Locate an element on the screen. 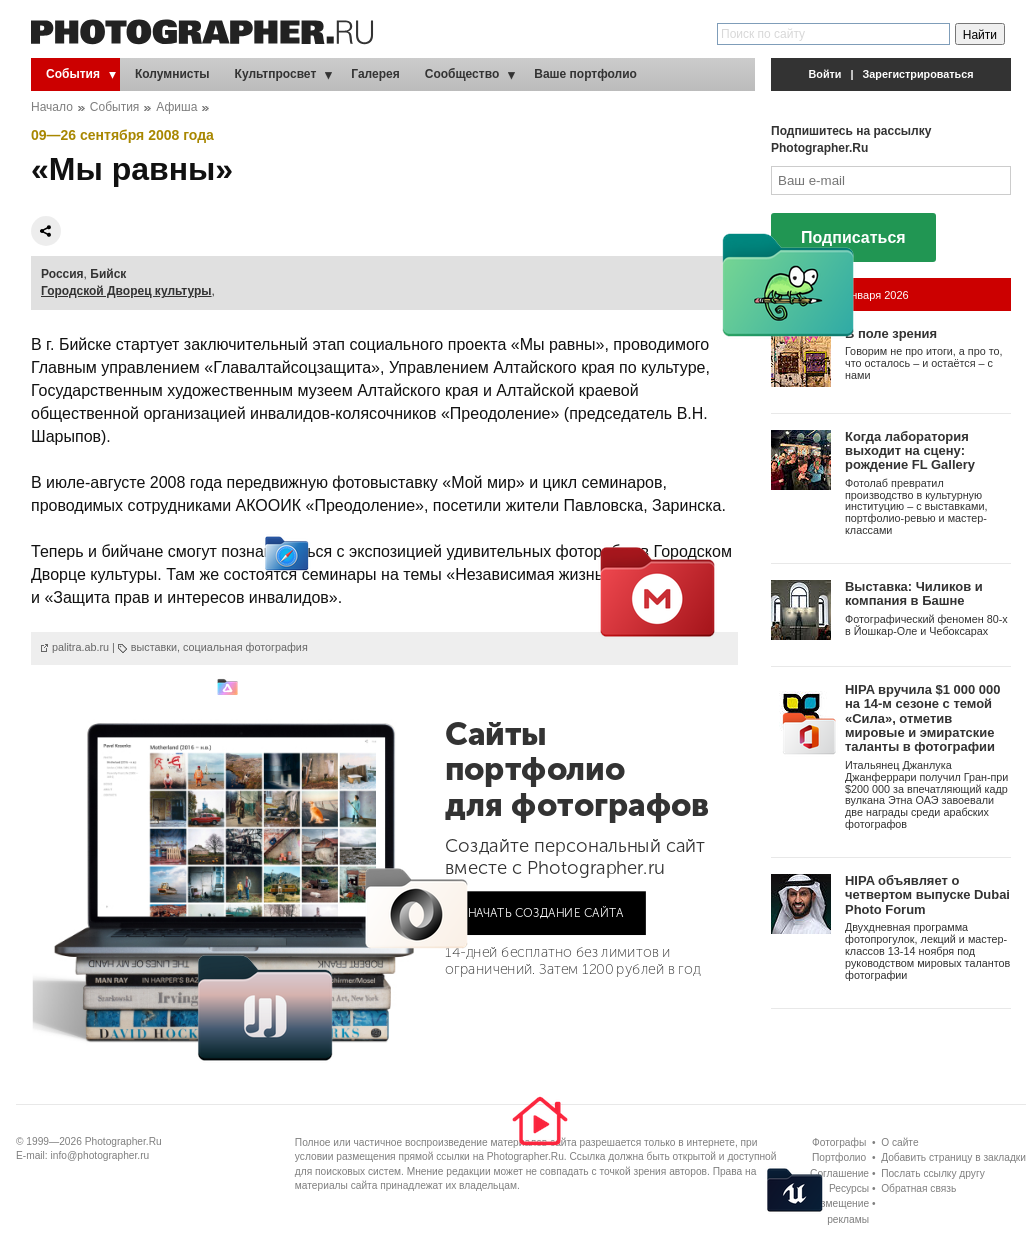  open notepad++ project folder is located at coordinates (787, 288).